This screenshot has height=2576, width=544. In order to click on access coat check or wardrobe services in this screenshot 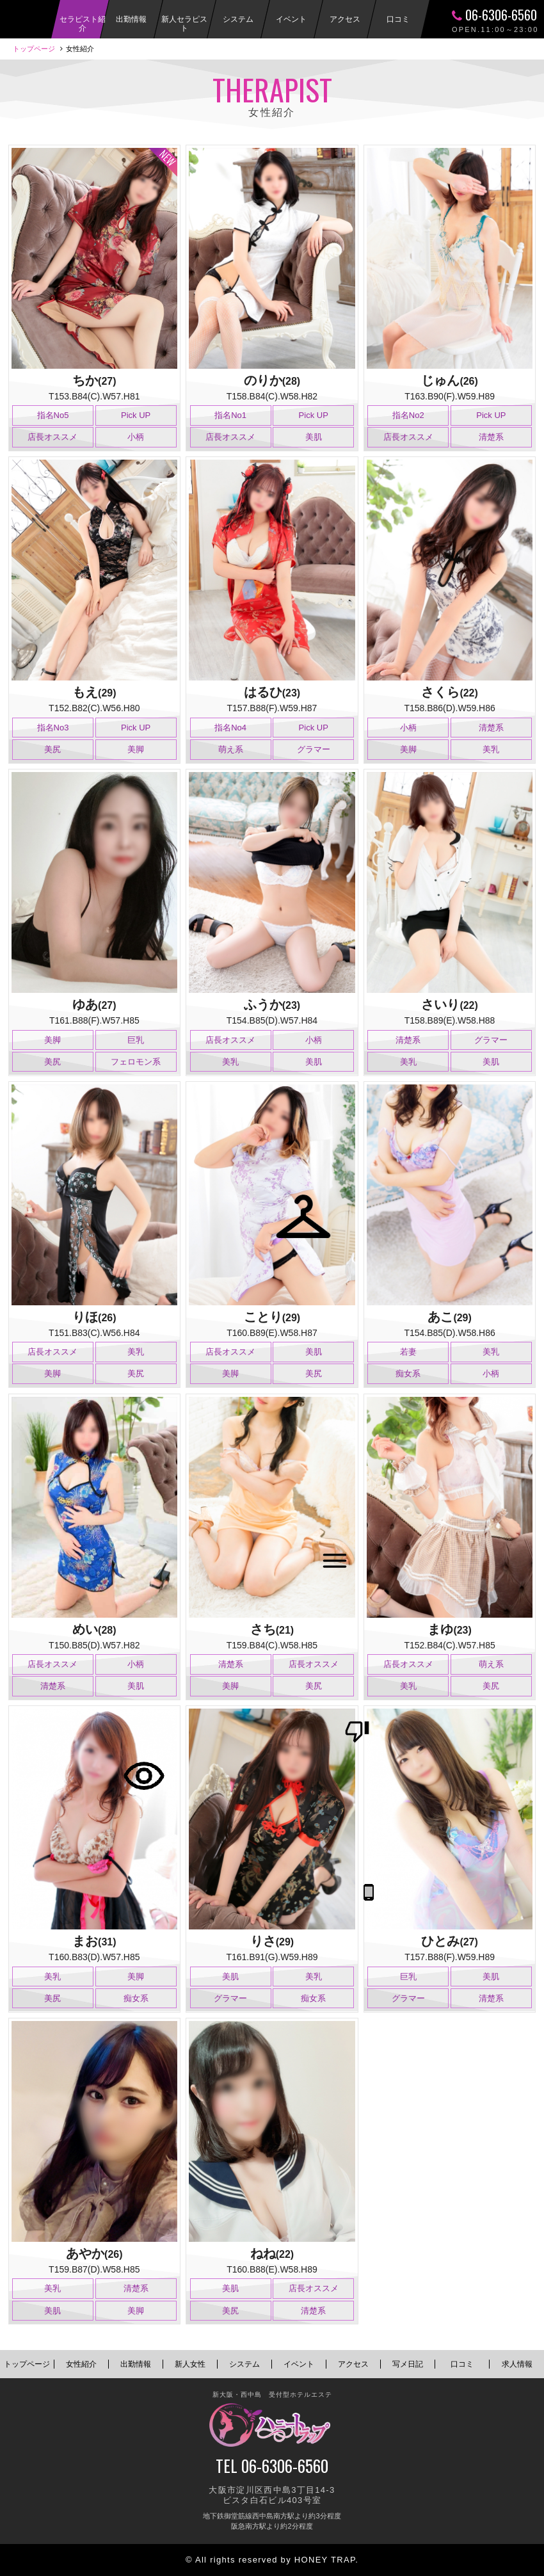, I will do `click(303, 1216)`.